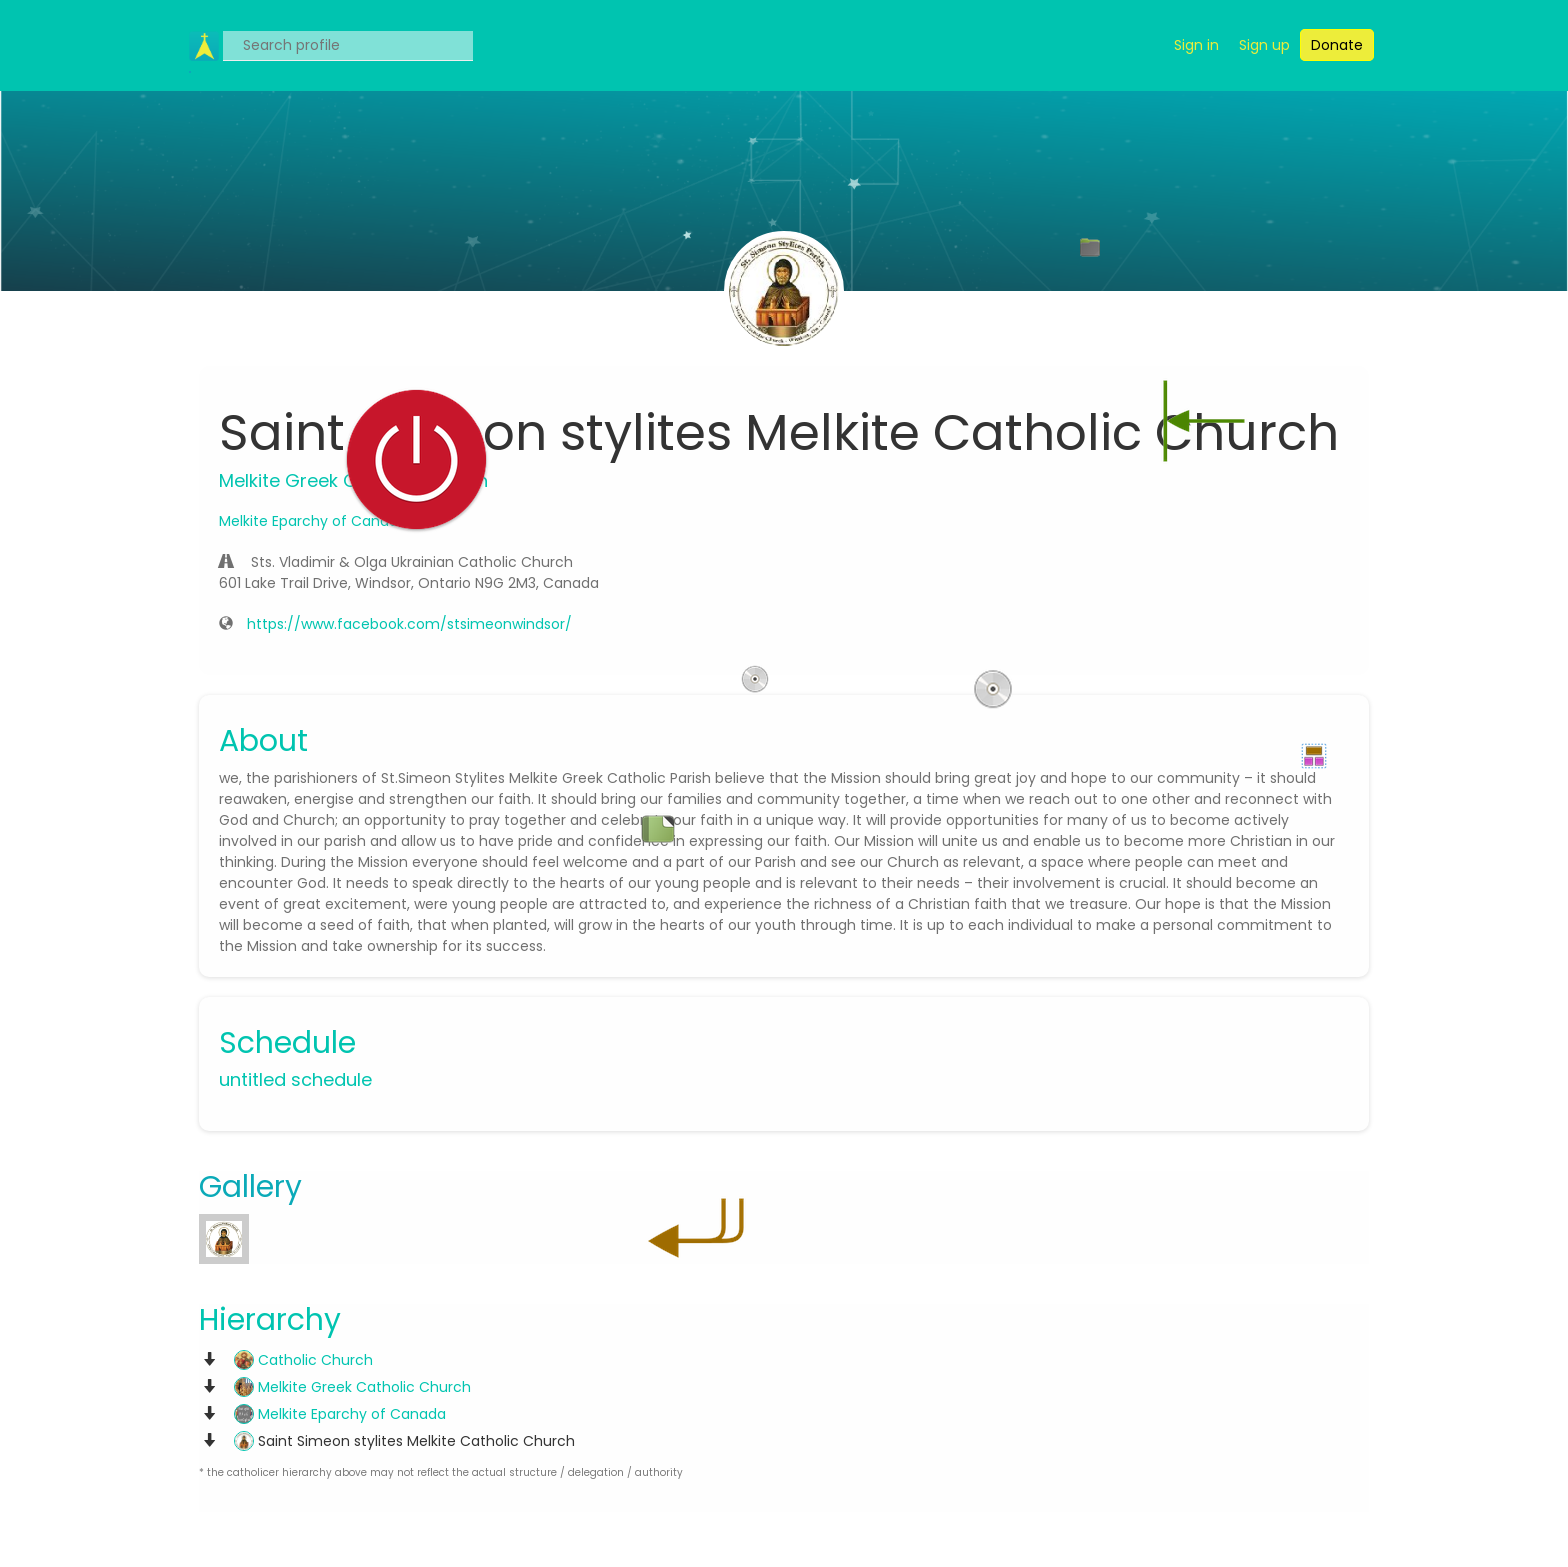  Describe the element at coordinates (658, 829) in the screenshot. I see `change desktop wallpaper settings` at that location.